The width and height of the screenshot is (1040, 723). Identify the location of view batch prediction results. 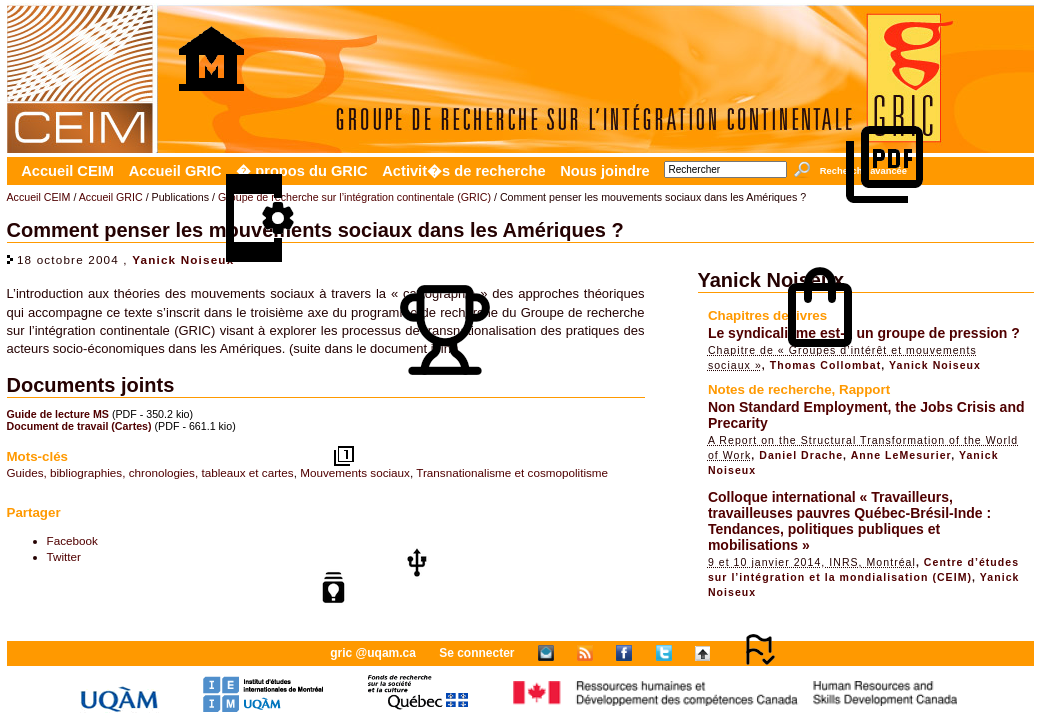
(333, 587).